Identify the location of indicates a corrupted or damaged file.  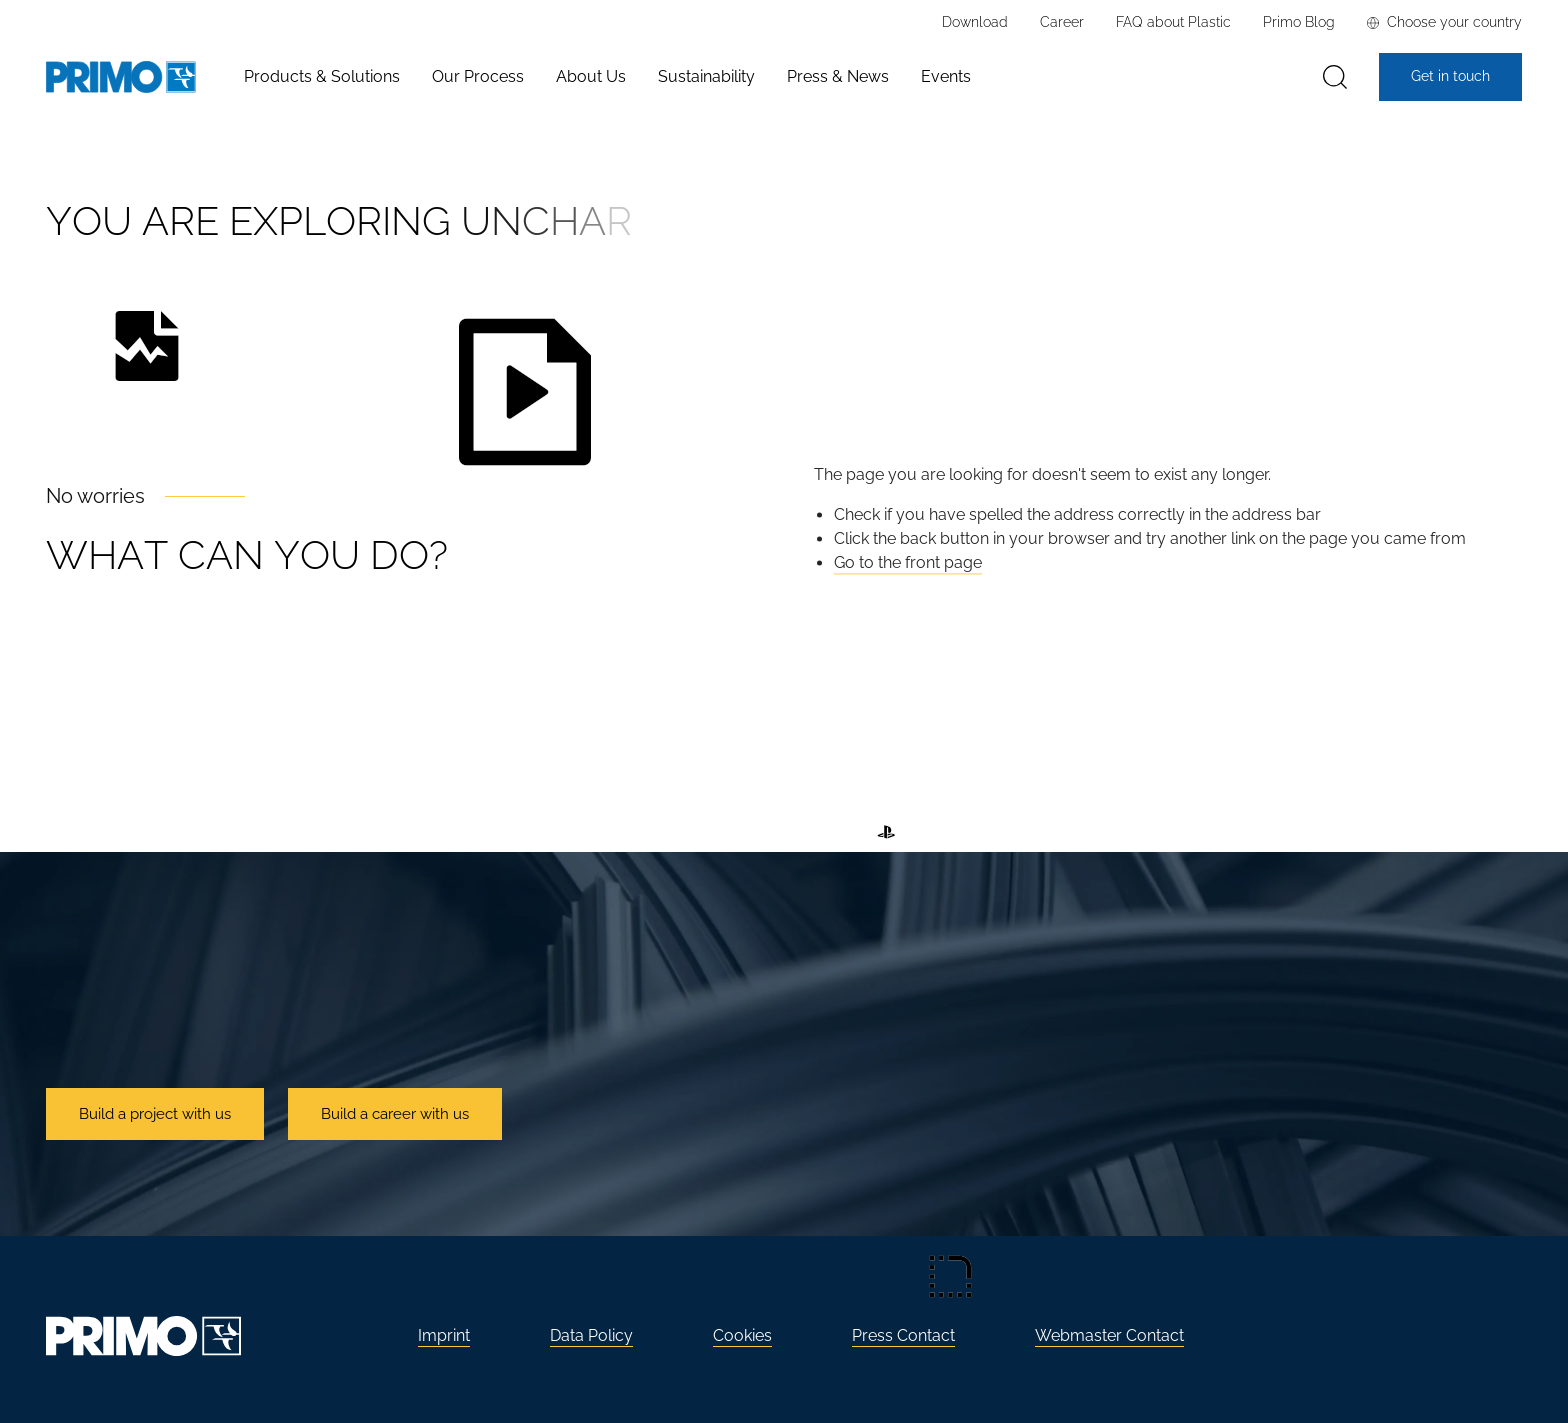
(147, 346).